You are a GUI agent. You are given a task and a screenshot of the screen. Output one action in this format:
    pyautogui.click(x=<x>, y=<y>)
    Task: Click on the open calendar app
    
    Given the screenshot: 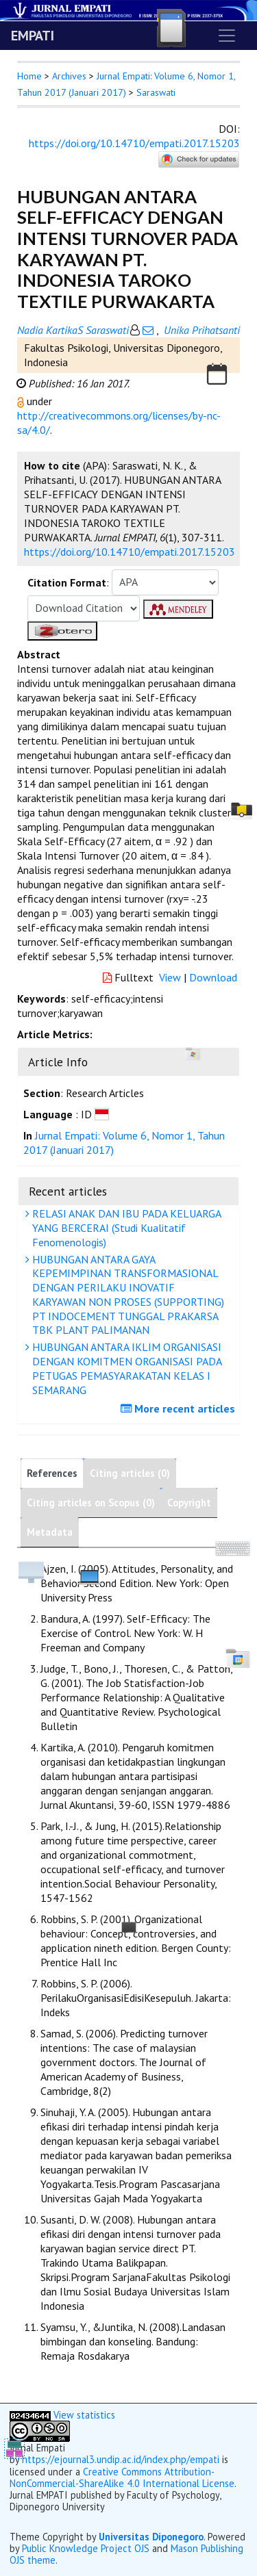 What is the action you would take?
    pyautogui.click(x=217, y=374)
    